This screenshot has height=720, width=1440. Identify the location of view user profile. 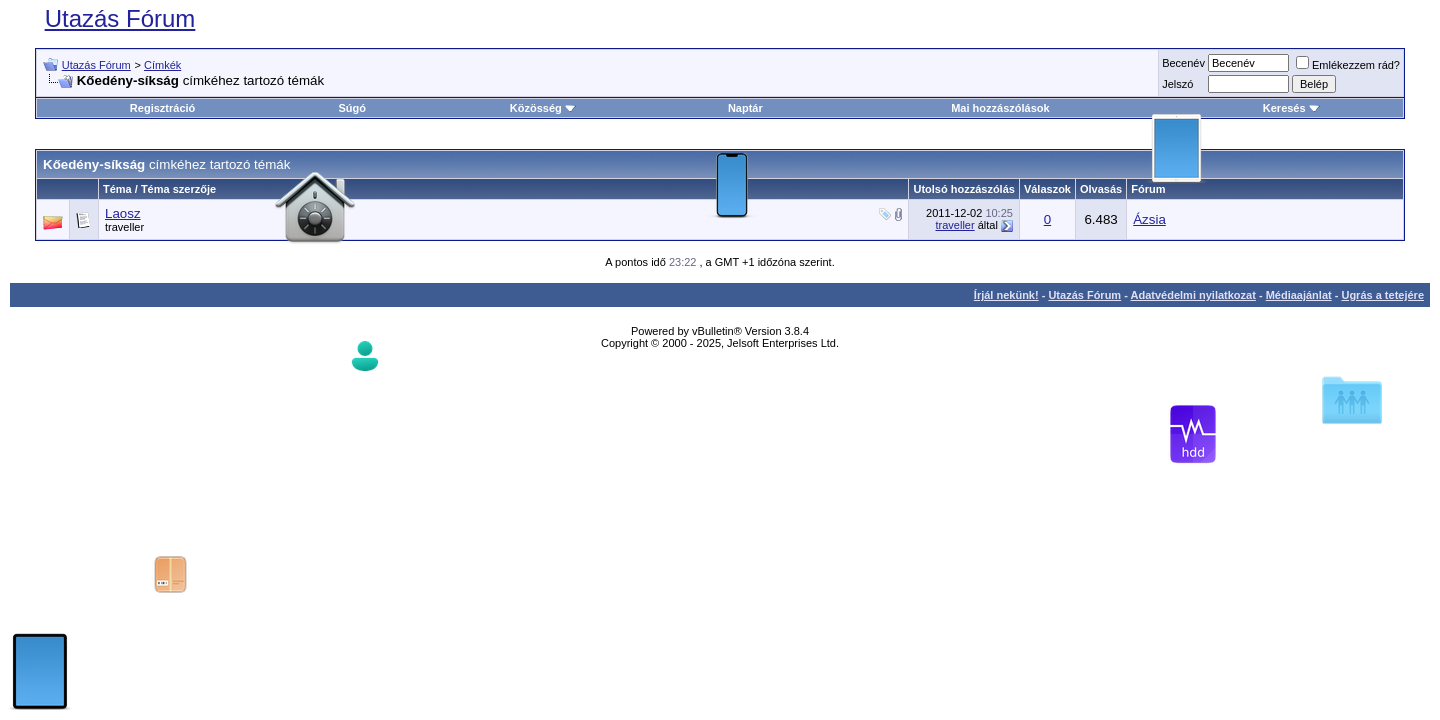
(365, 356).